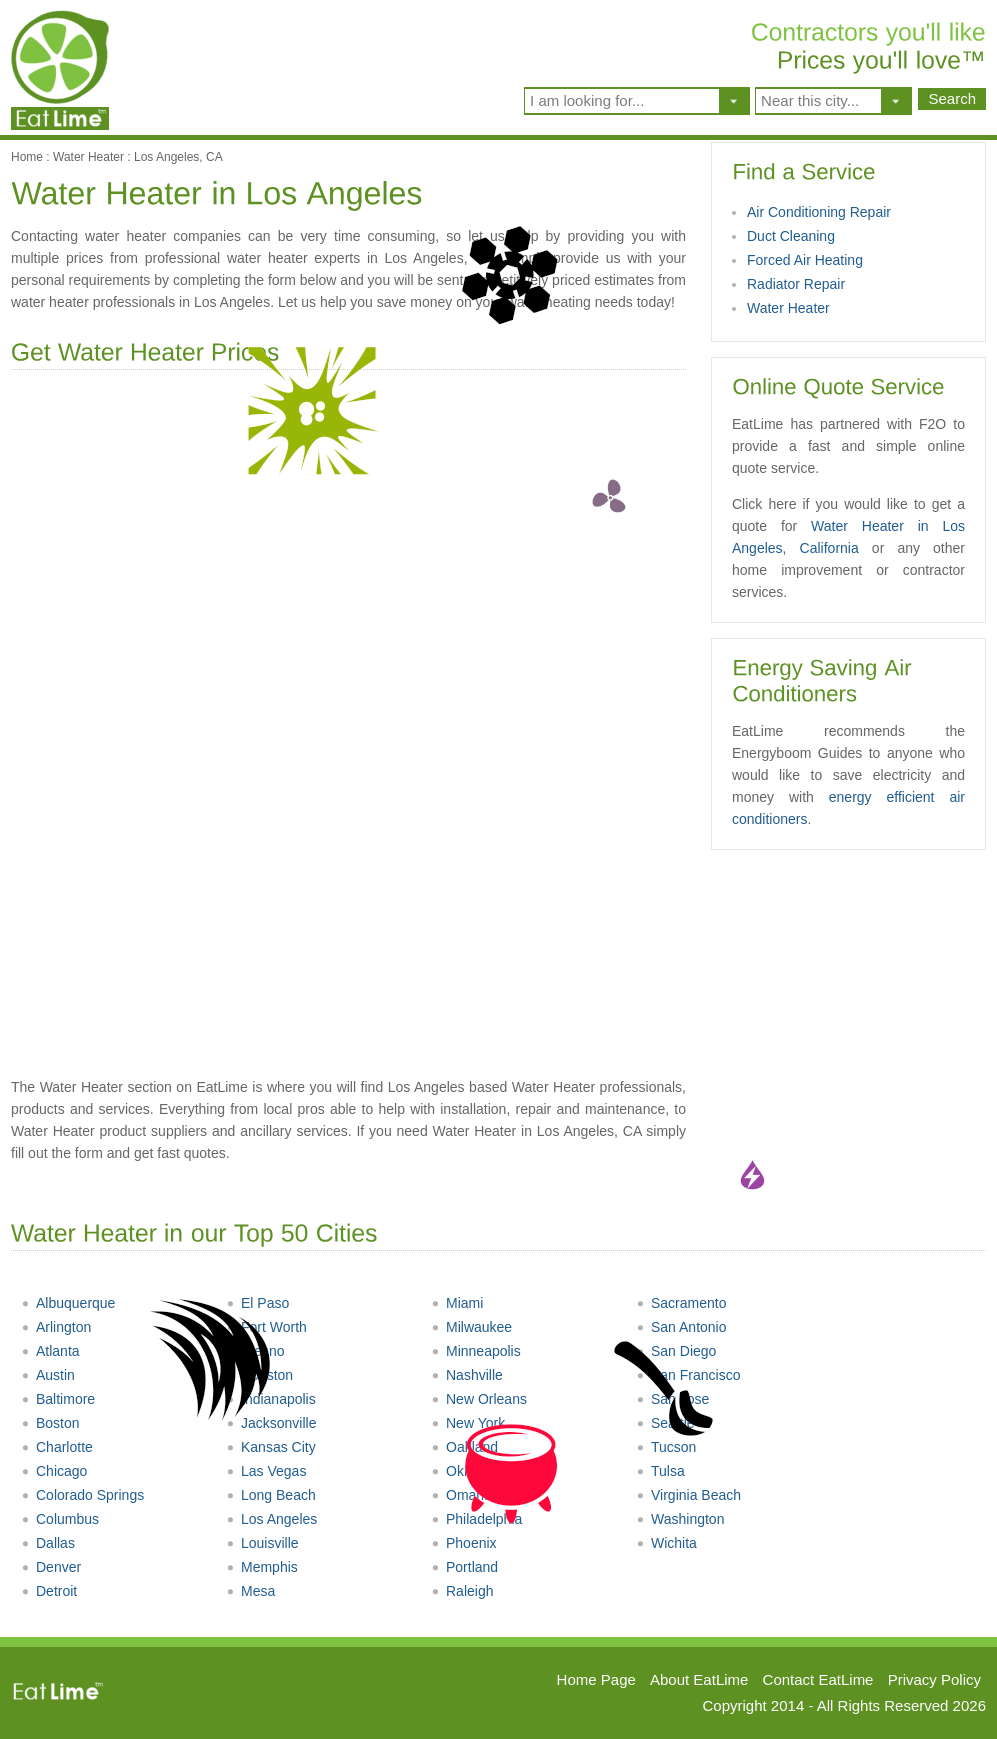  Describe the element at coordinates (510, 1473) in the screenshot. I see `access crafting or potion brewing features` at that location.